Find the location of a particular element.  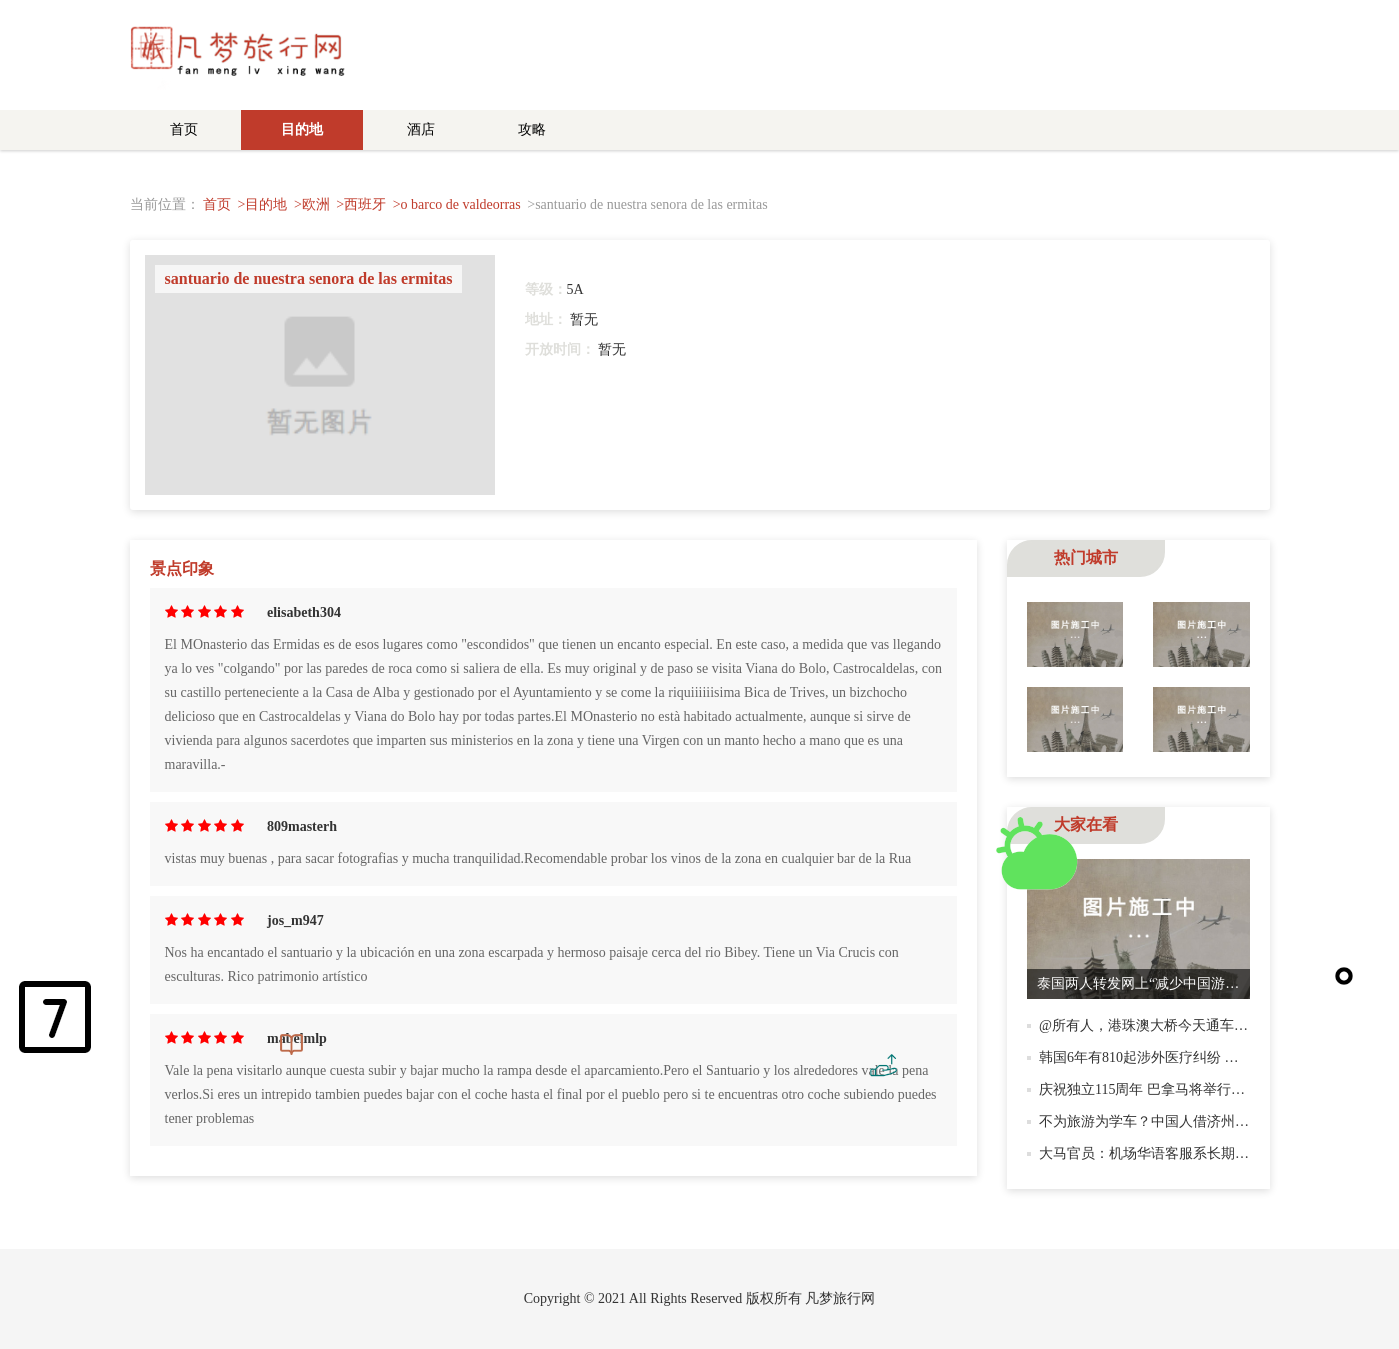

upload or send via hand gesture is located at coordinates (884, 1066).